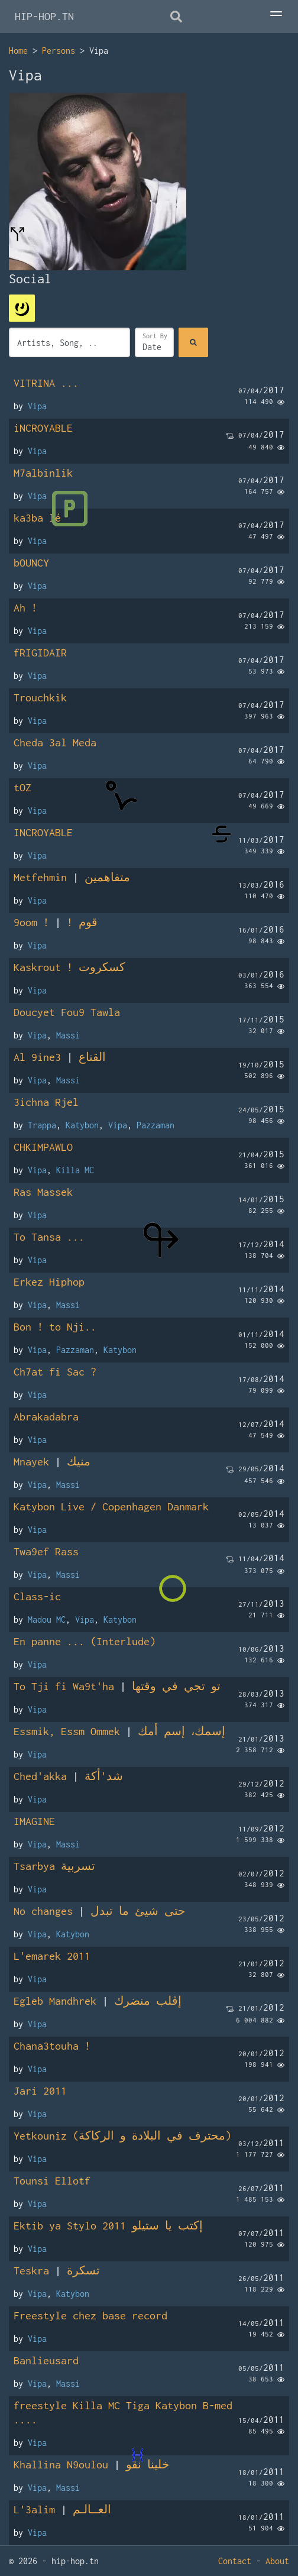 Image resolution: width=298 pixels, height=2576 pixels. I want to click on indicates 0% progress or empty state, so click(173, 1588).